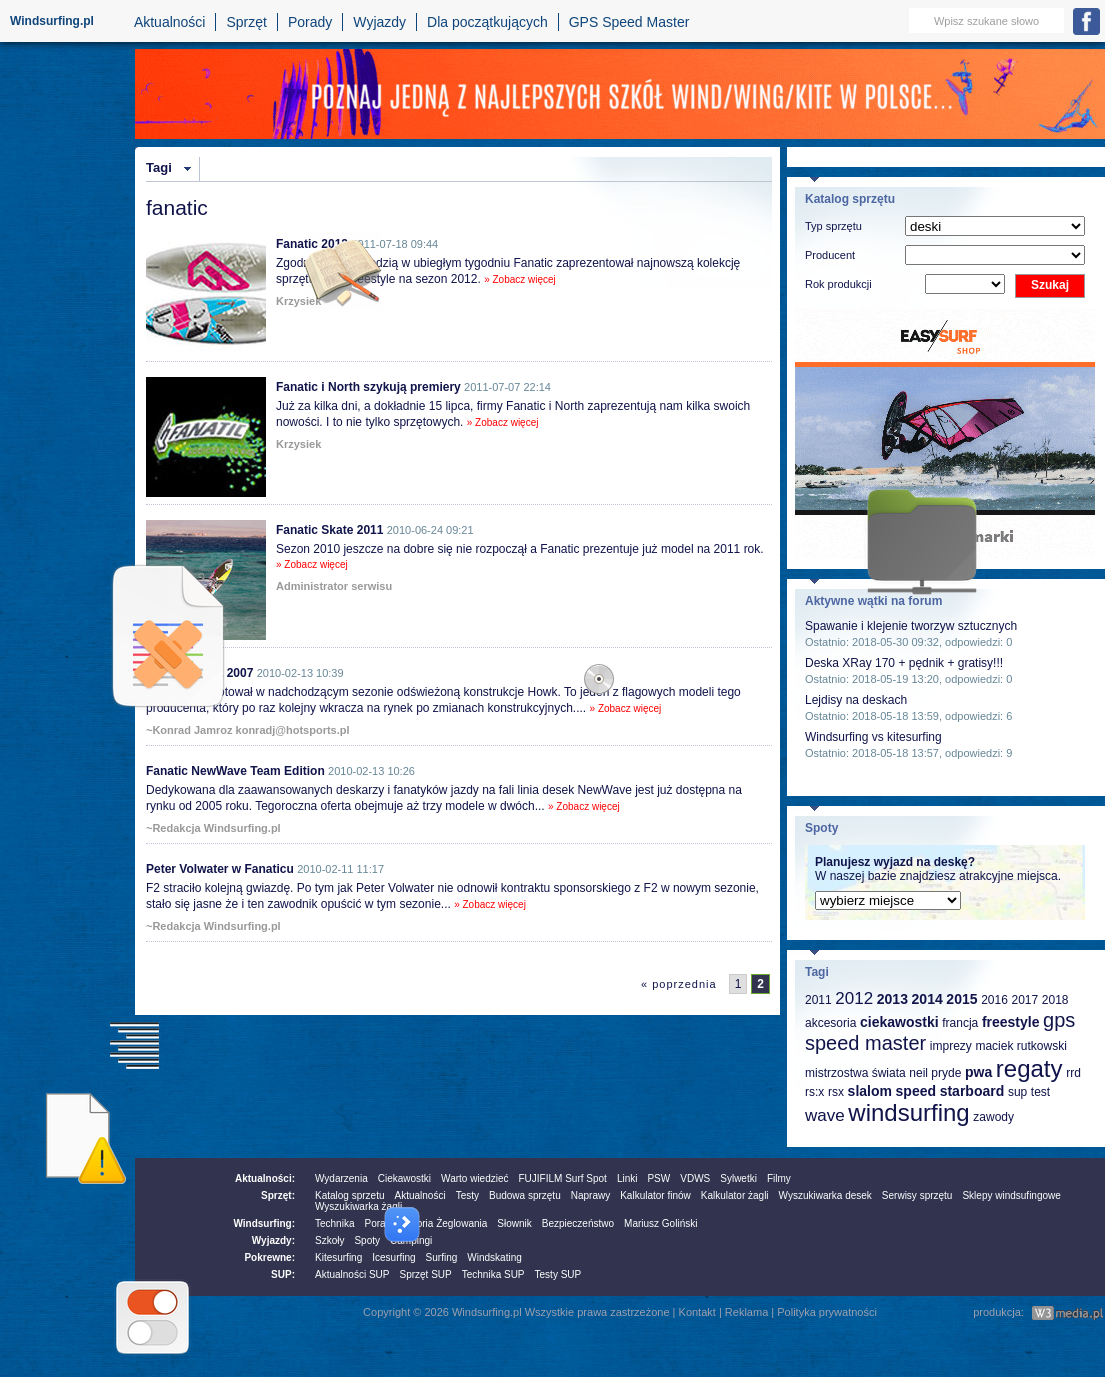 This screenshot has width=1105, height=1377. Describe the element at coordinates (922, 540) in the screenshot. I see `access a remote or network folder` at that location.